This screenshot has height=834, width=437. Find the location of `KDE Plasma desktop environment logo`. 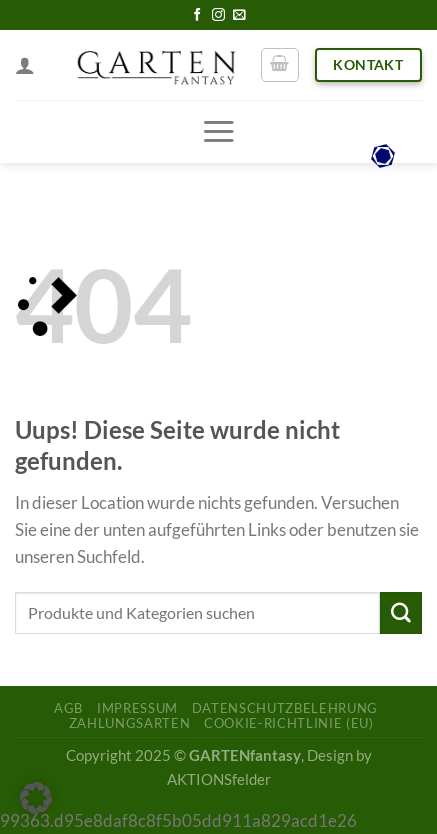

KDE Plasma desktop environment logo is located at coordinates (47, 306).